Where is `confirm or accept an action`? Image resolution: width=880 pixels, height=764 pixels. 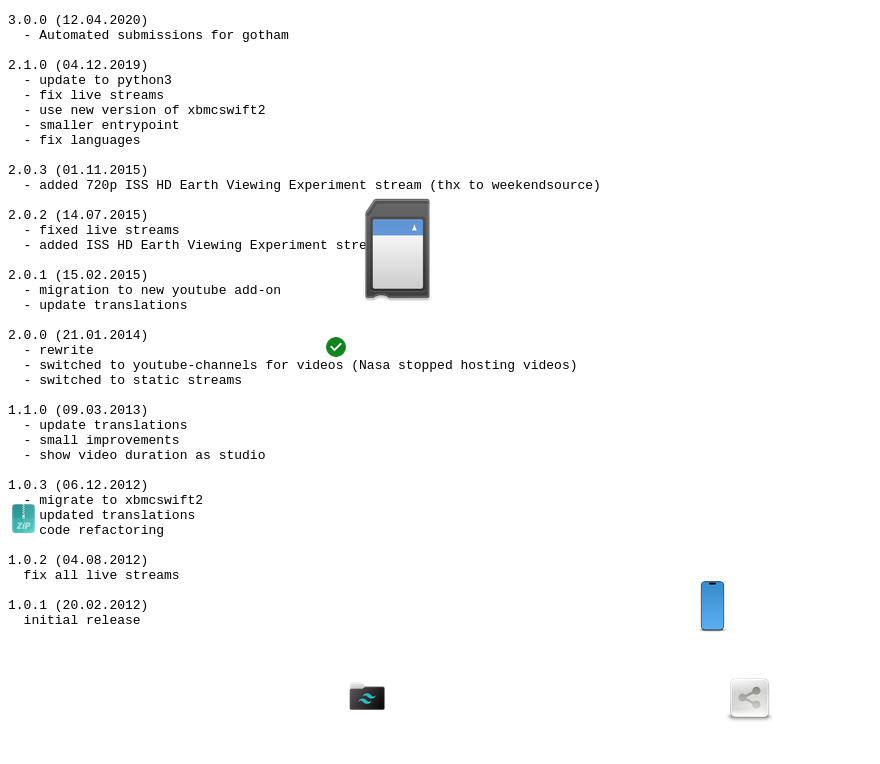
confirm or accept an action is located at coordinates (336, 347).